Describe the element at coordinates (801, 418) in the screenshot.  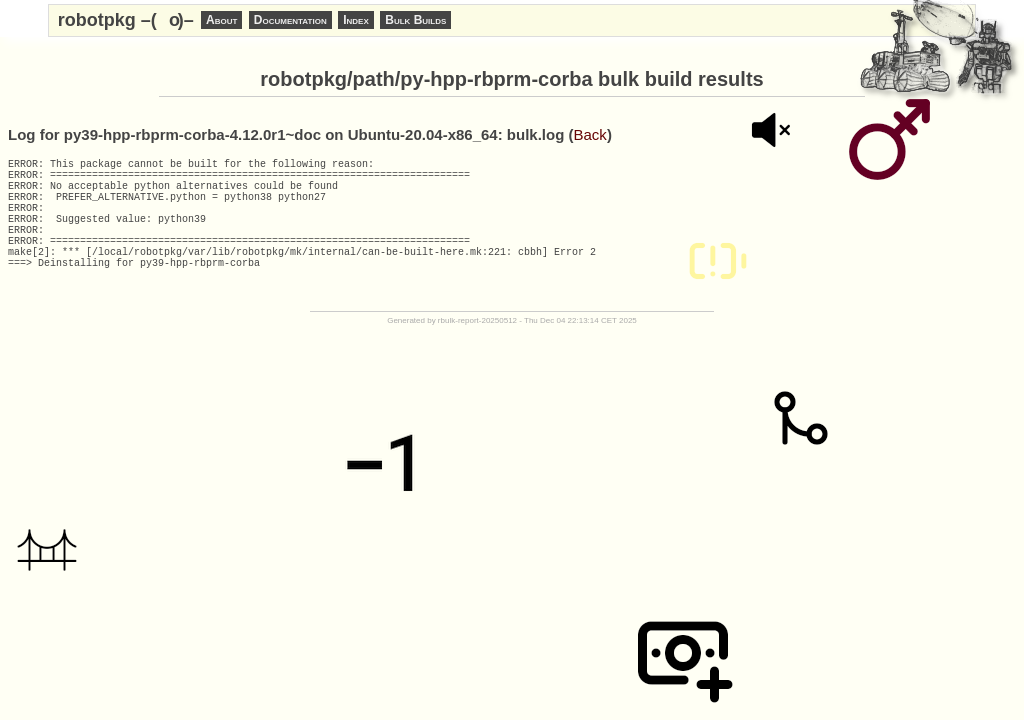
I see `merge branches in a git repository` at that location.